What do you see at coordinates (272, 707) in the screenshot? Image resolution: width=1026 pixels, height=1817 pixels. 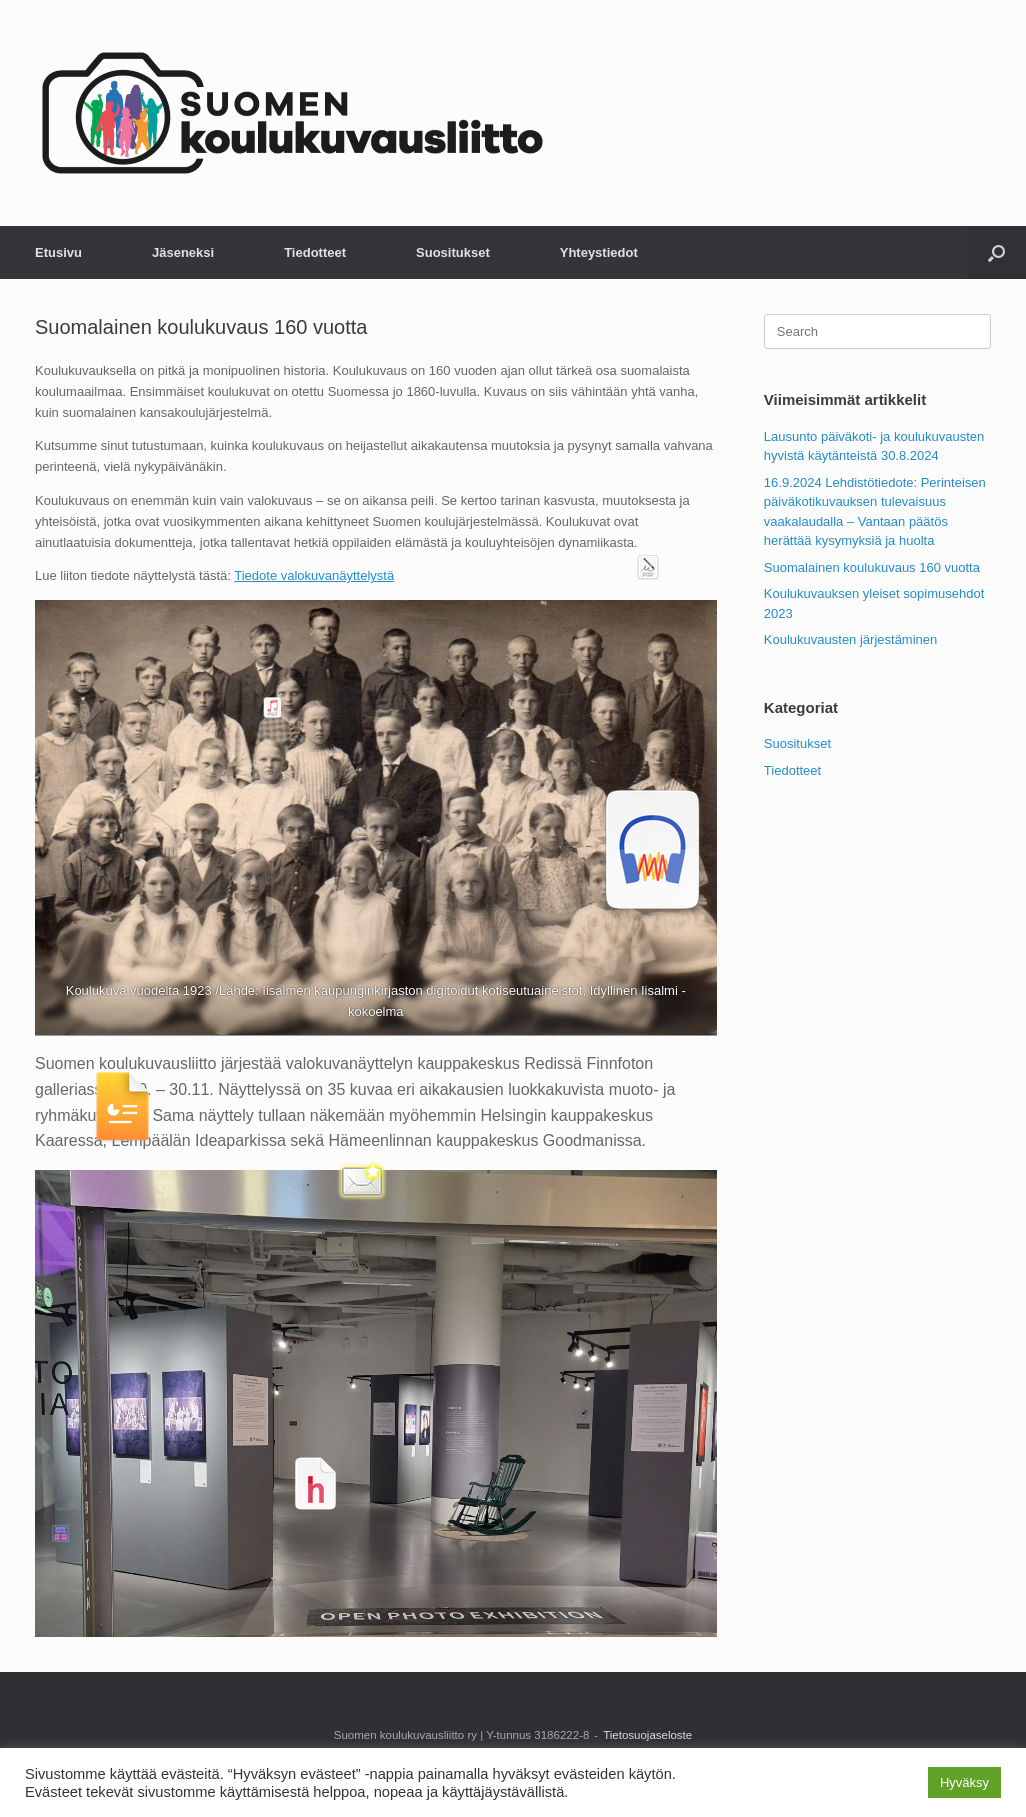 I see `an mp3 audio file` at bounding box center [272, 707].